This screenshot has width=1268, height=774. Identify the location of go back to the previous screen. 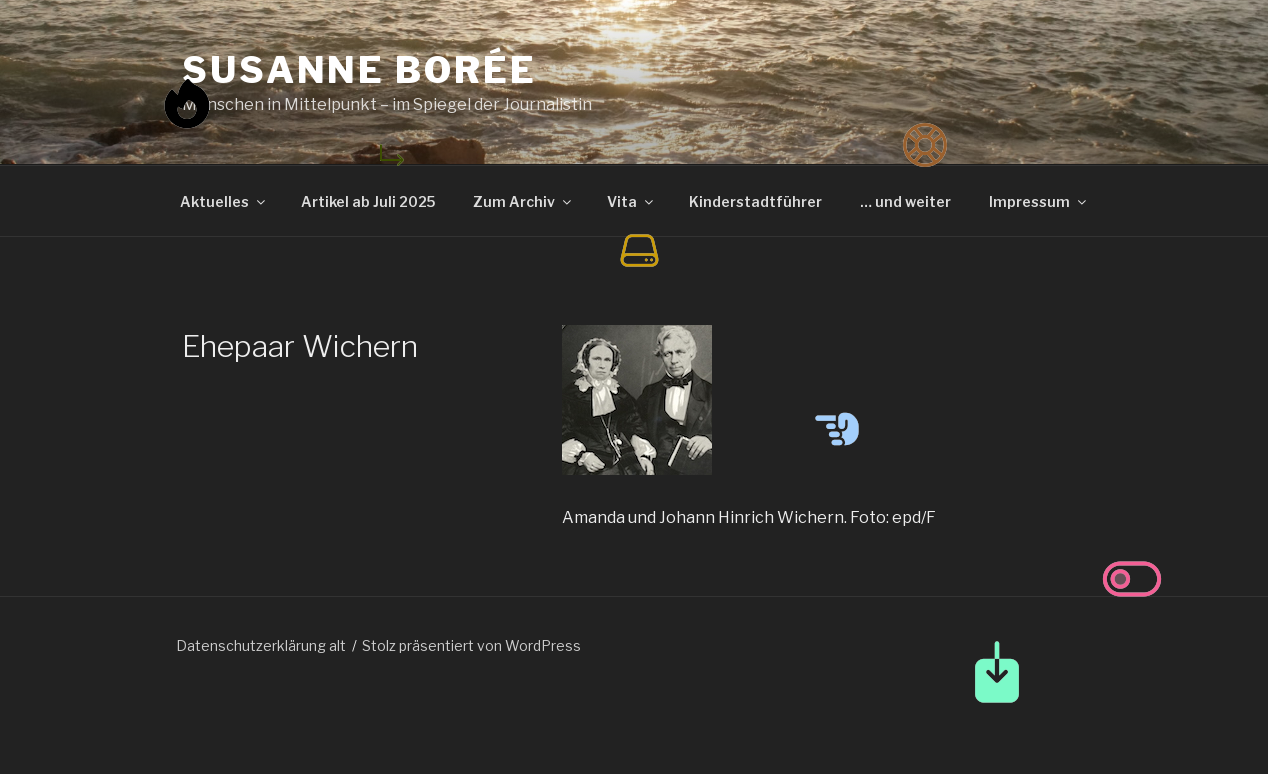
(837, 429).